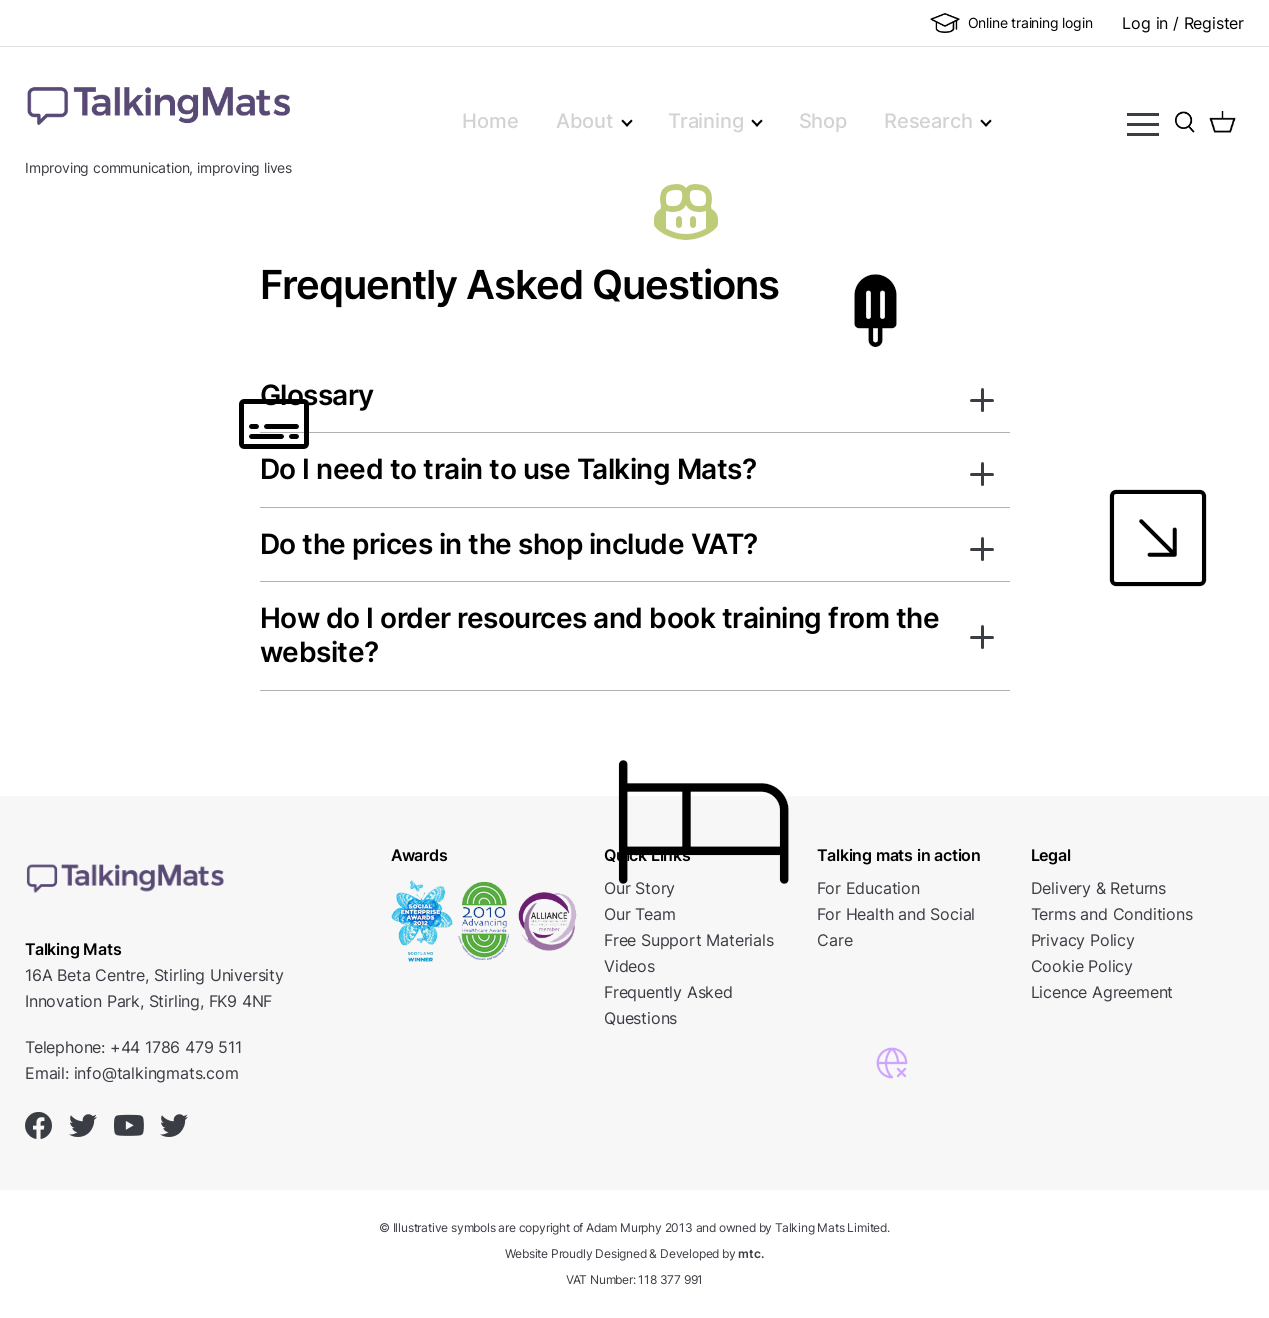 The width and height of the screenshot is (1269, 1318). Describe the element at coordinates (274, 424) in the screenshot. I see `enable subtitles or closed captions` at that location.